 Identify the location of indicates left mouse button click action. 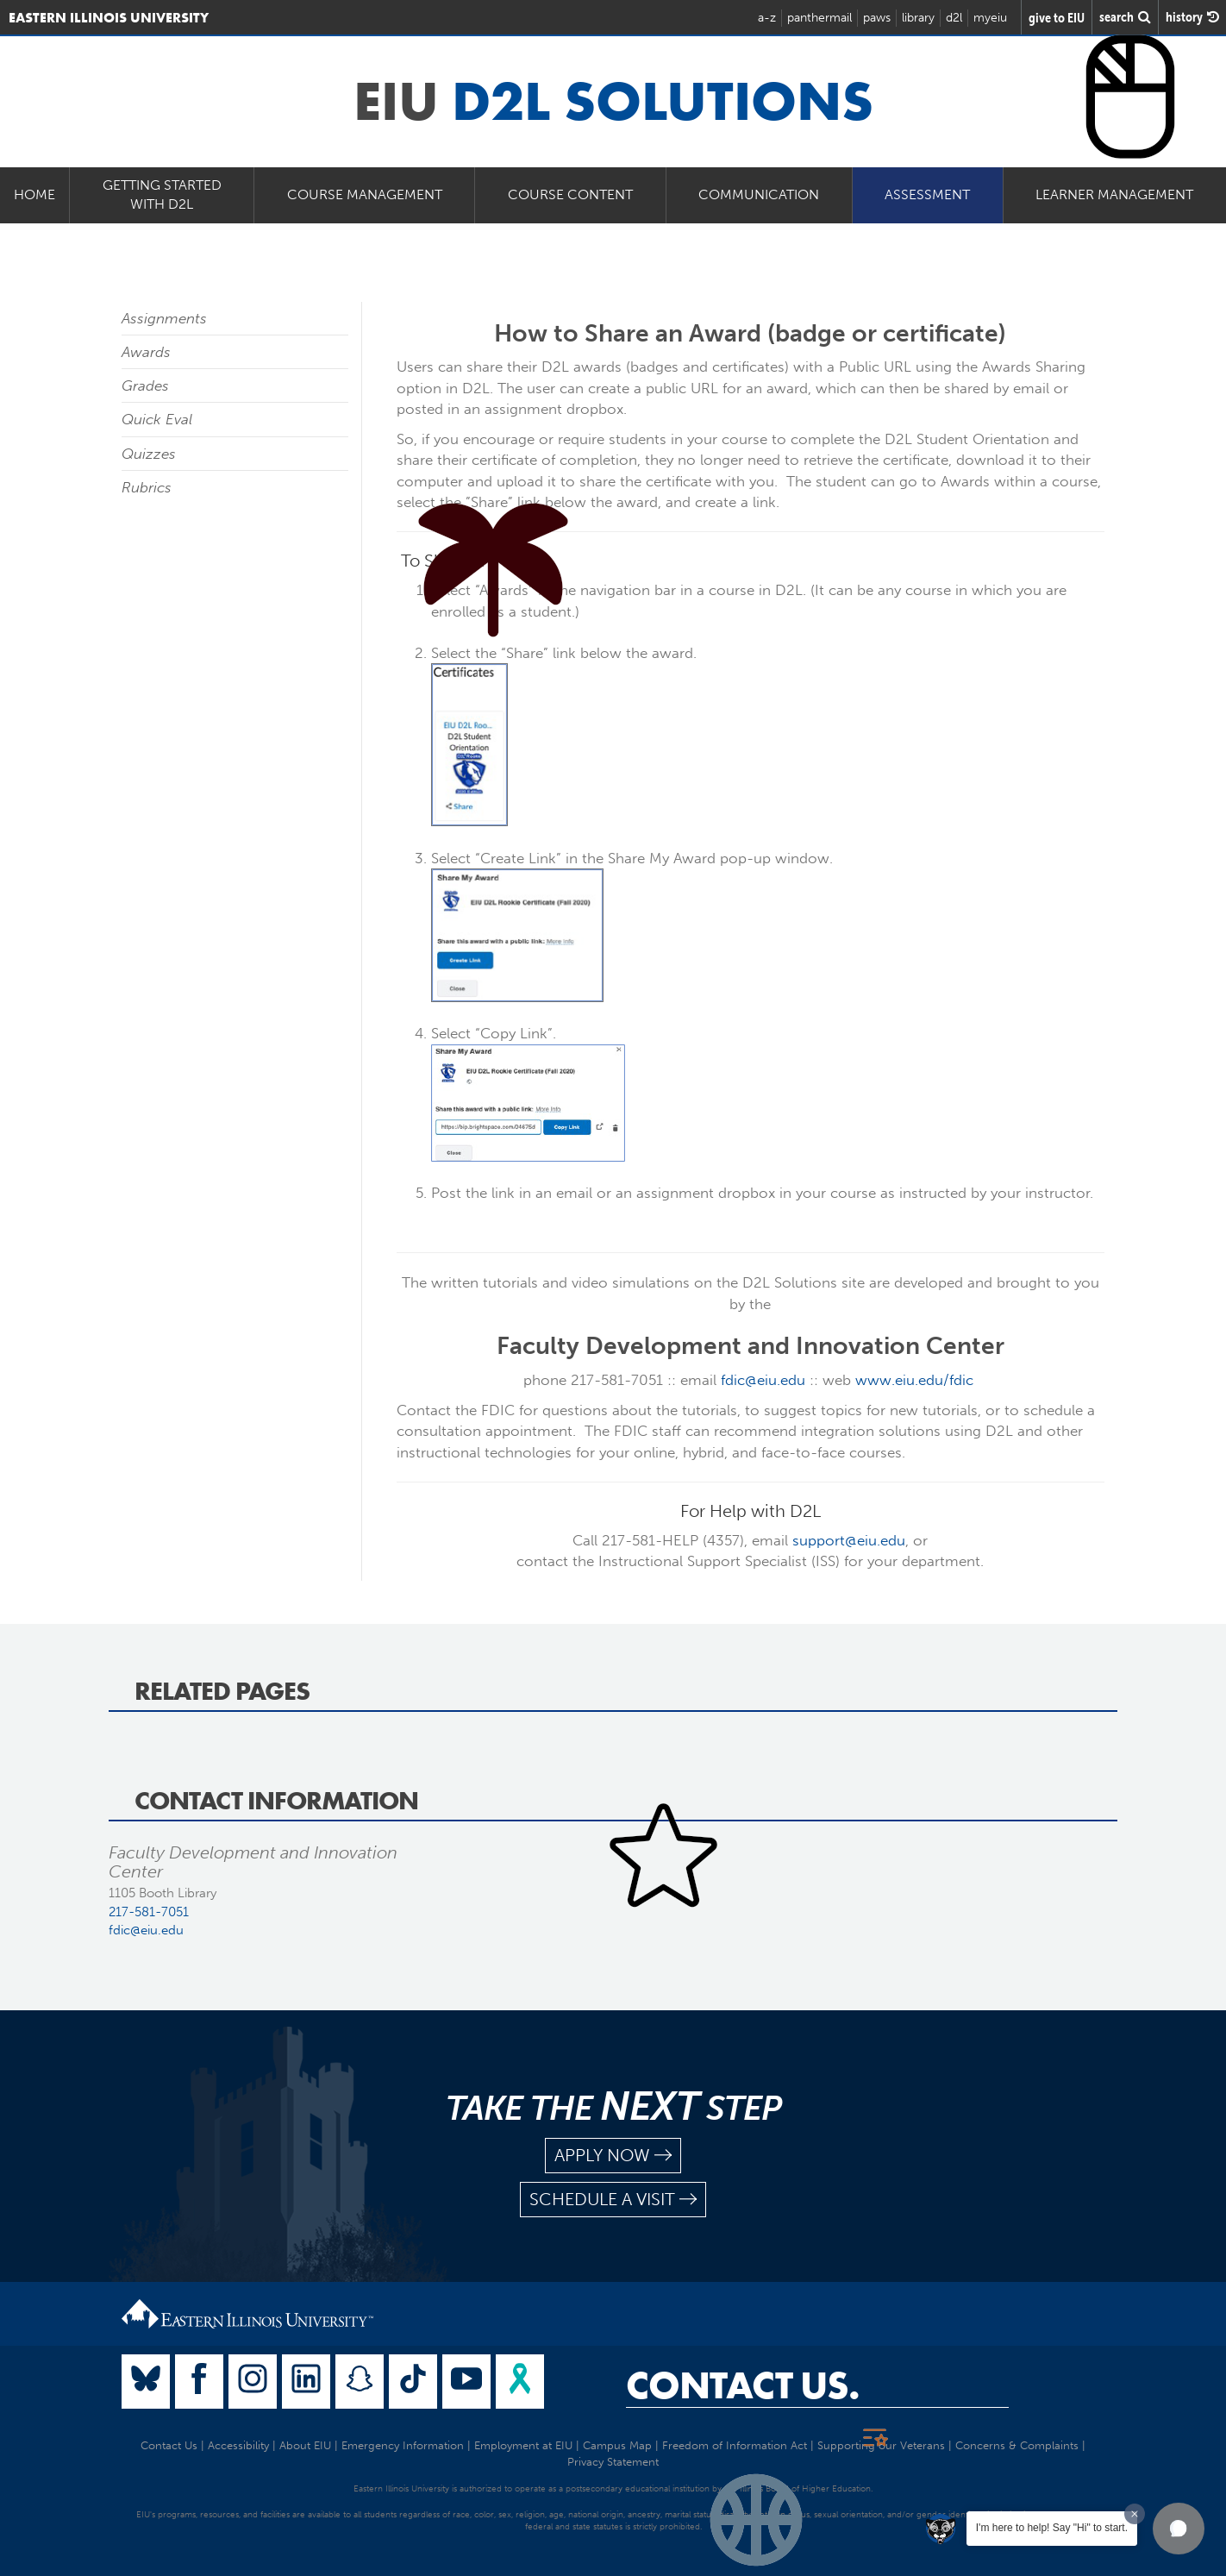
(1130, 97).